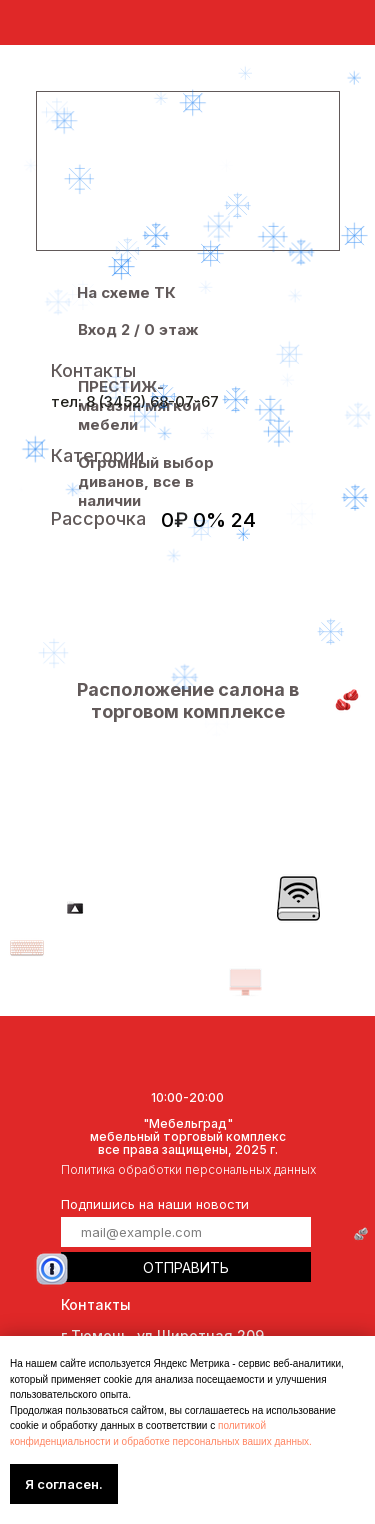 Image resolution: width=375 pixels, height=1524 pixels. I want to click on open vercel project files, so click(75, 908).